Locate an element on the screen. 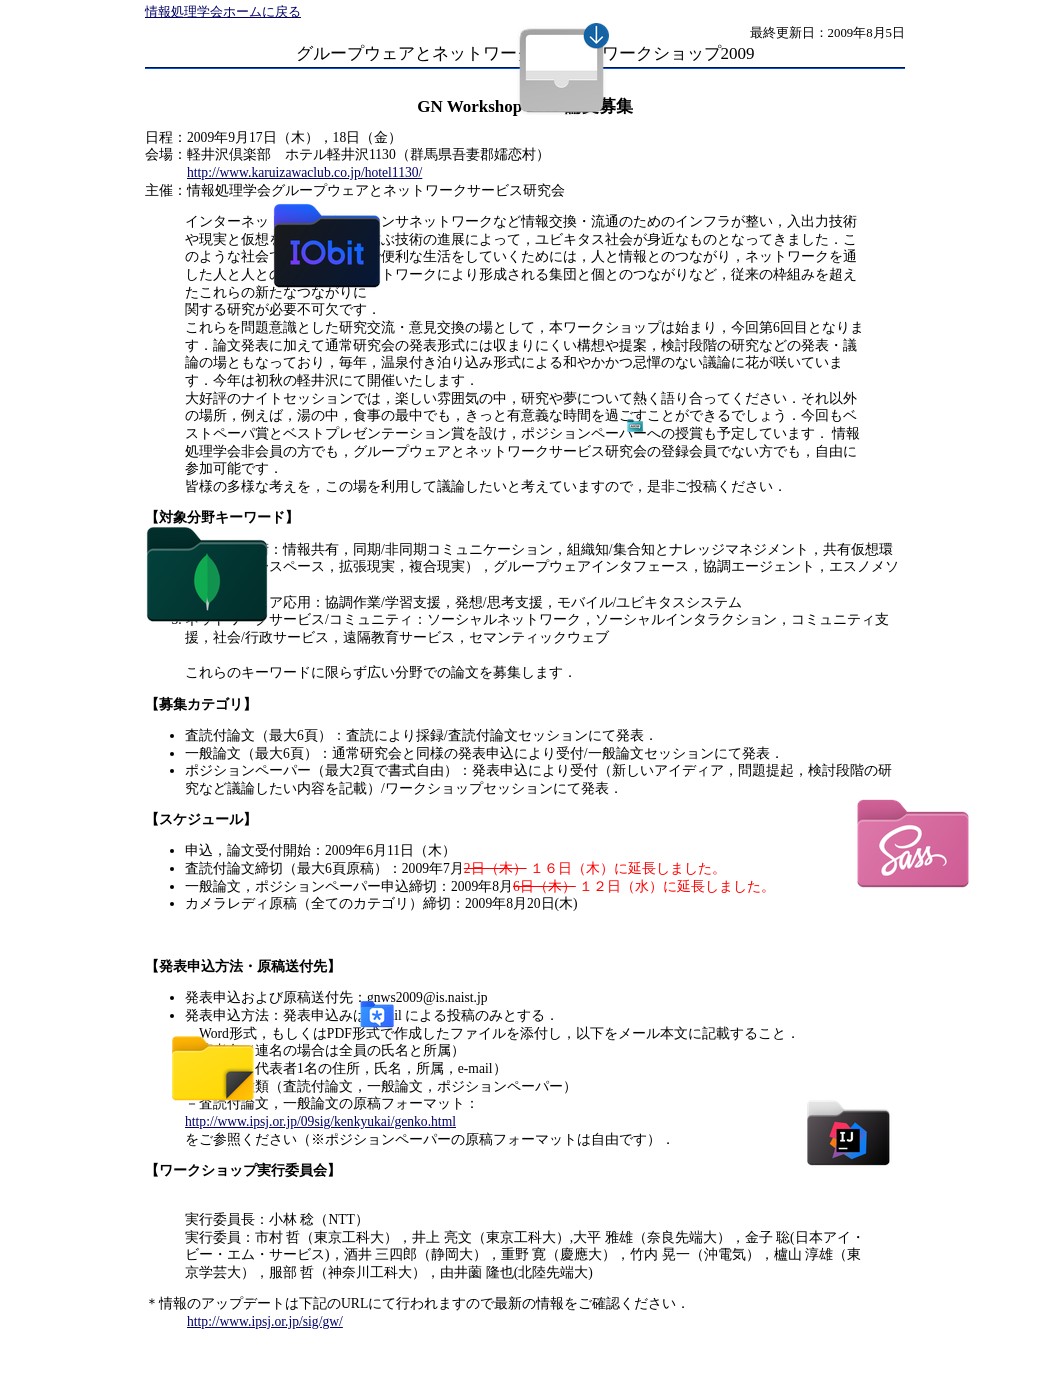  open the IObit application folder is located at coordinates (326, 248).